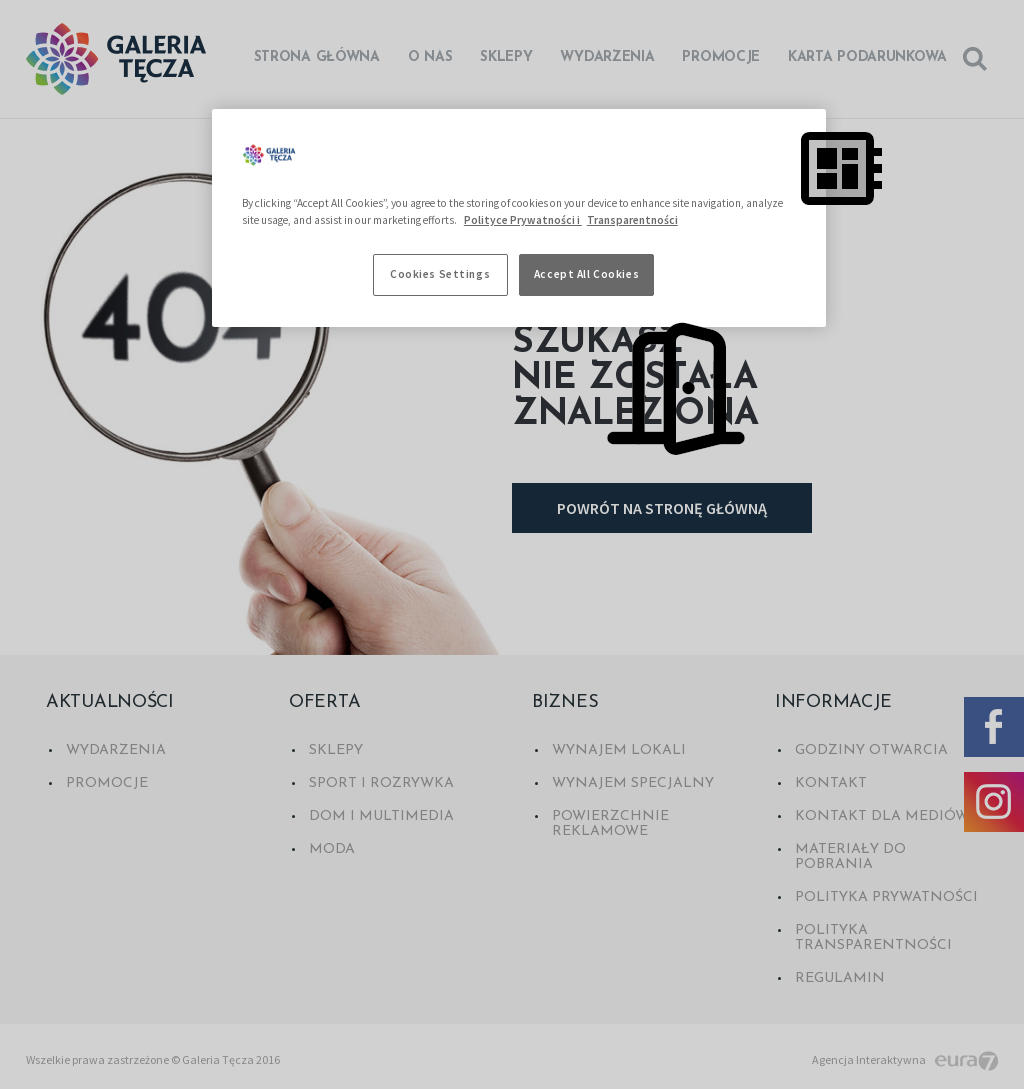 The width and height of the screenshot is (1024, 1089). What do you see at coordinates (841, 168) in the screenshot?
I see `access developer or hardware settings` at bounding box center [841, 168].